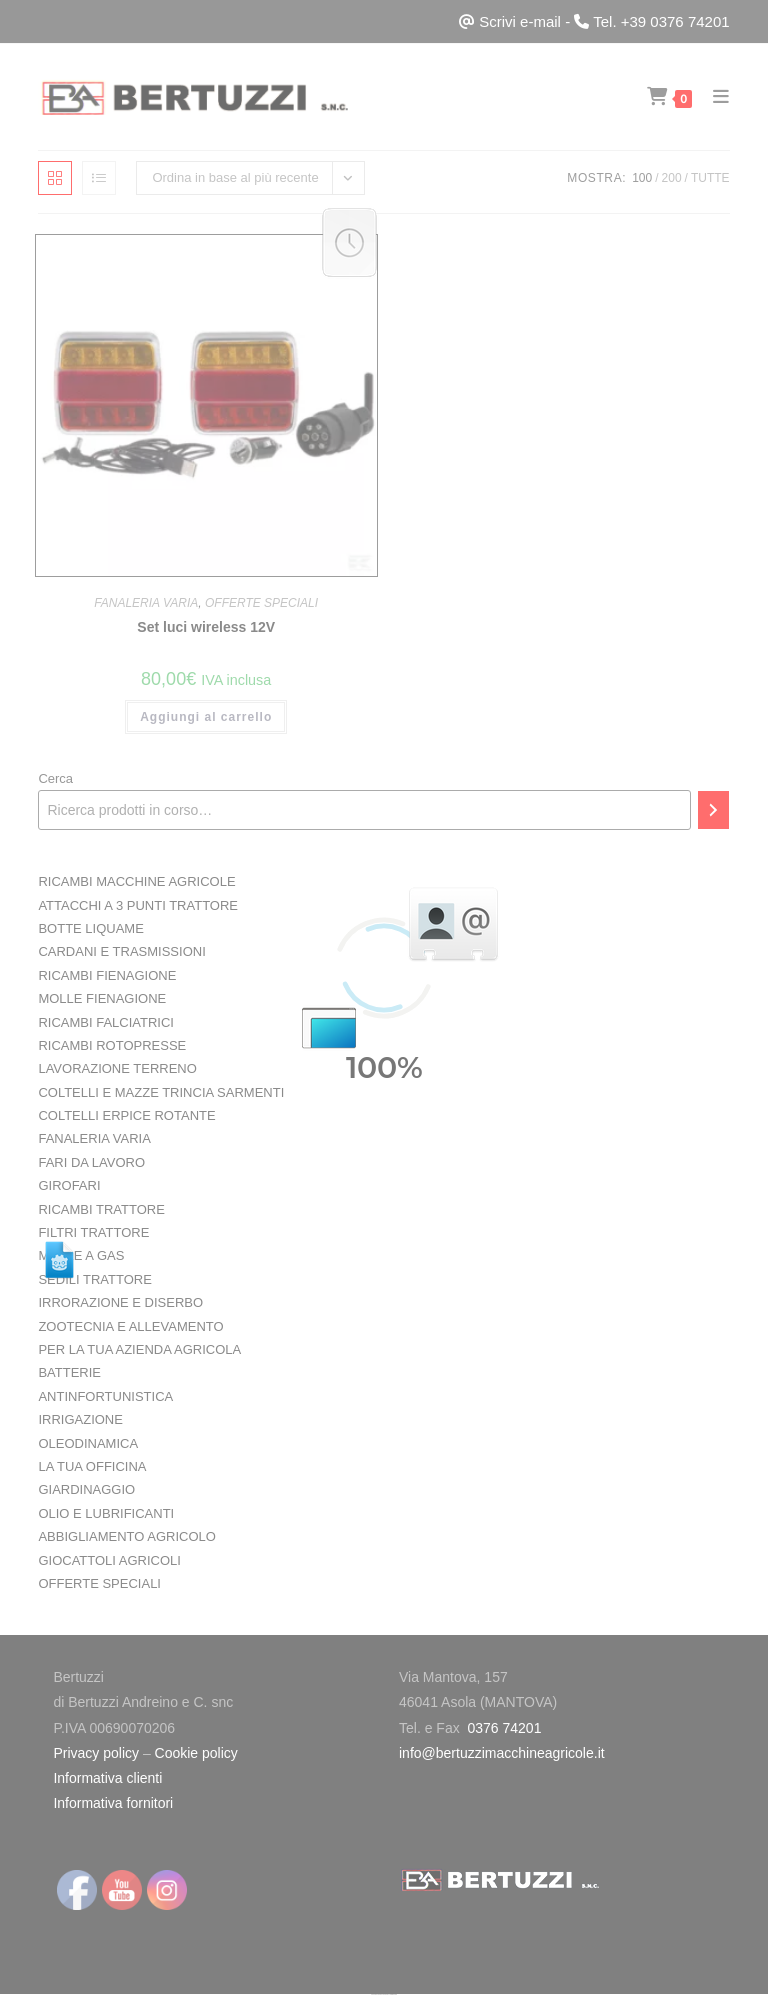  I want to click on open desktop view, so click(329, 1028).